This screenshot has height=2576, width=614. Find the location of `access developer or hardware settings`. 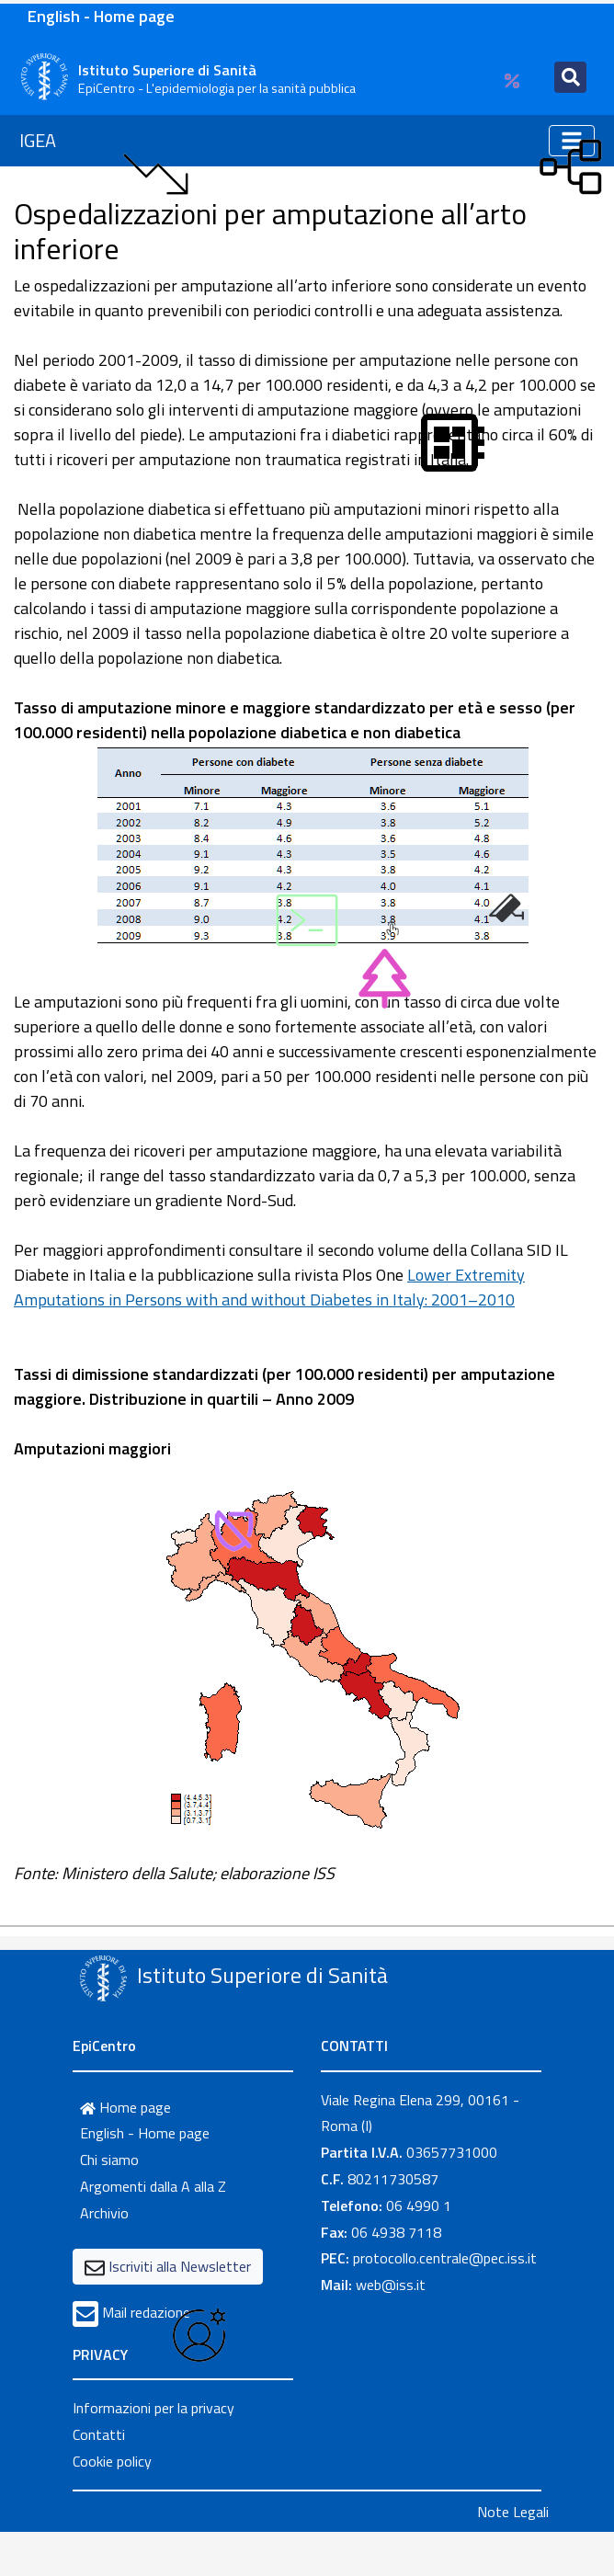

access developer or hardware settings is located at coordinates (452, 442).